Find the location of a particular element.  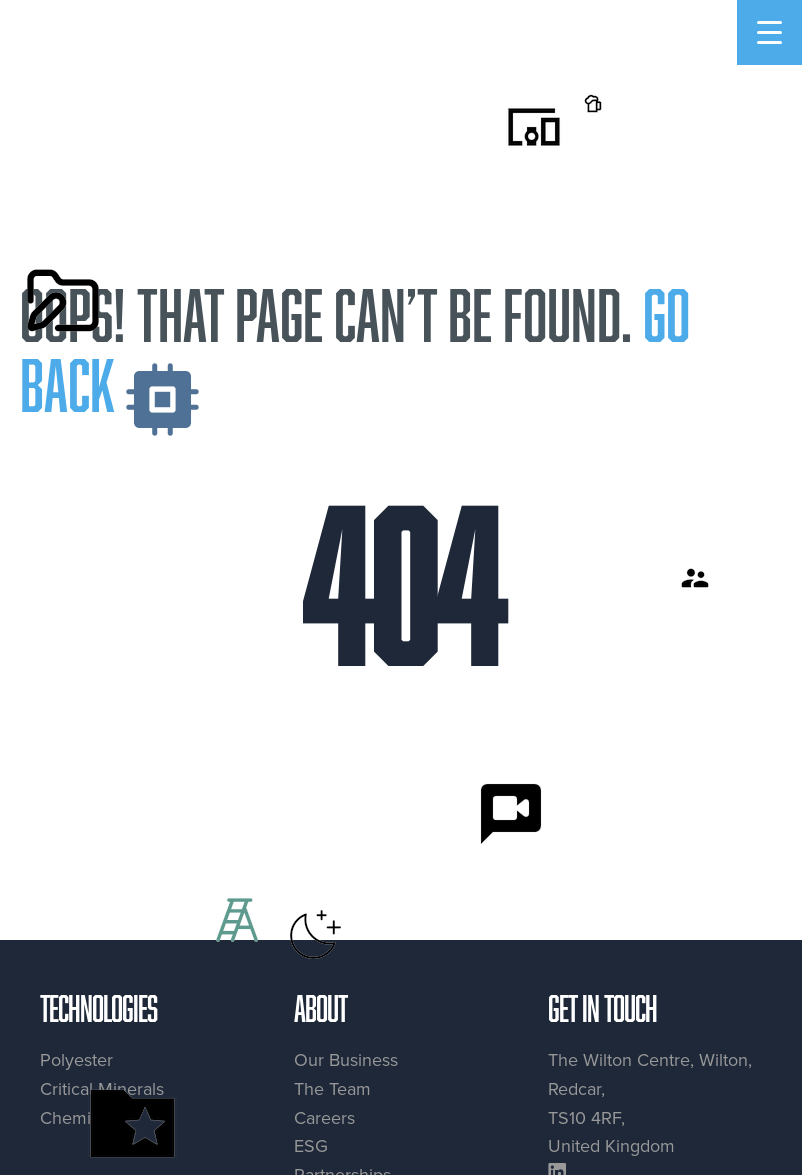

rename or edit a folder is located at coordinates (63, 302).